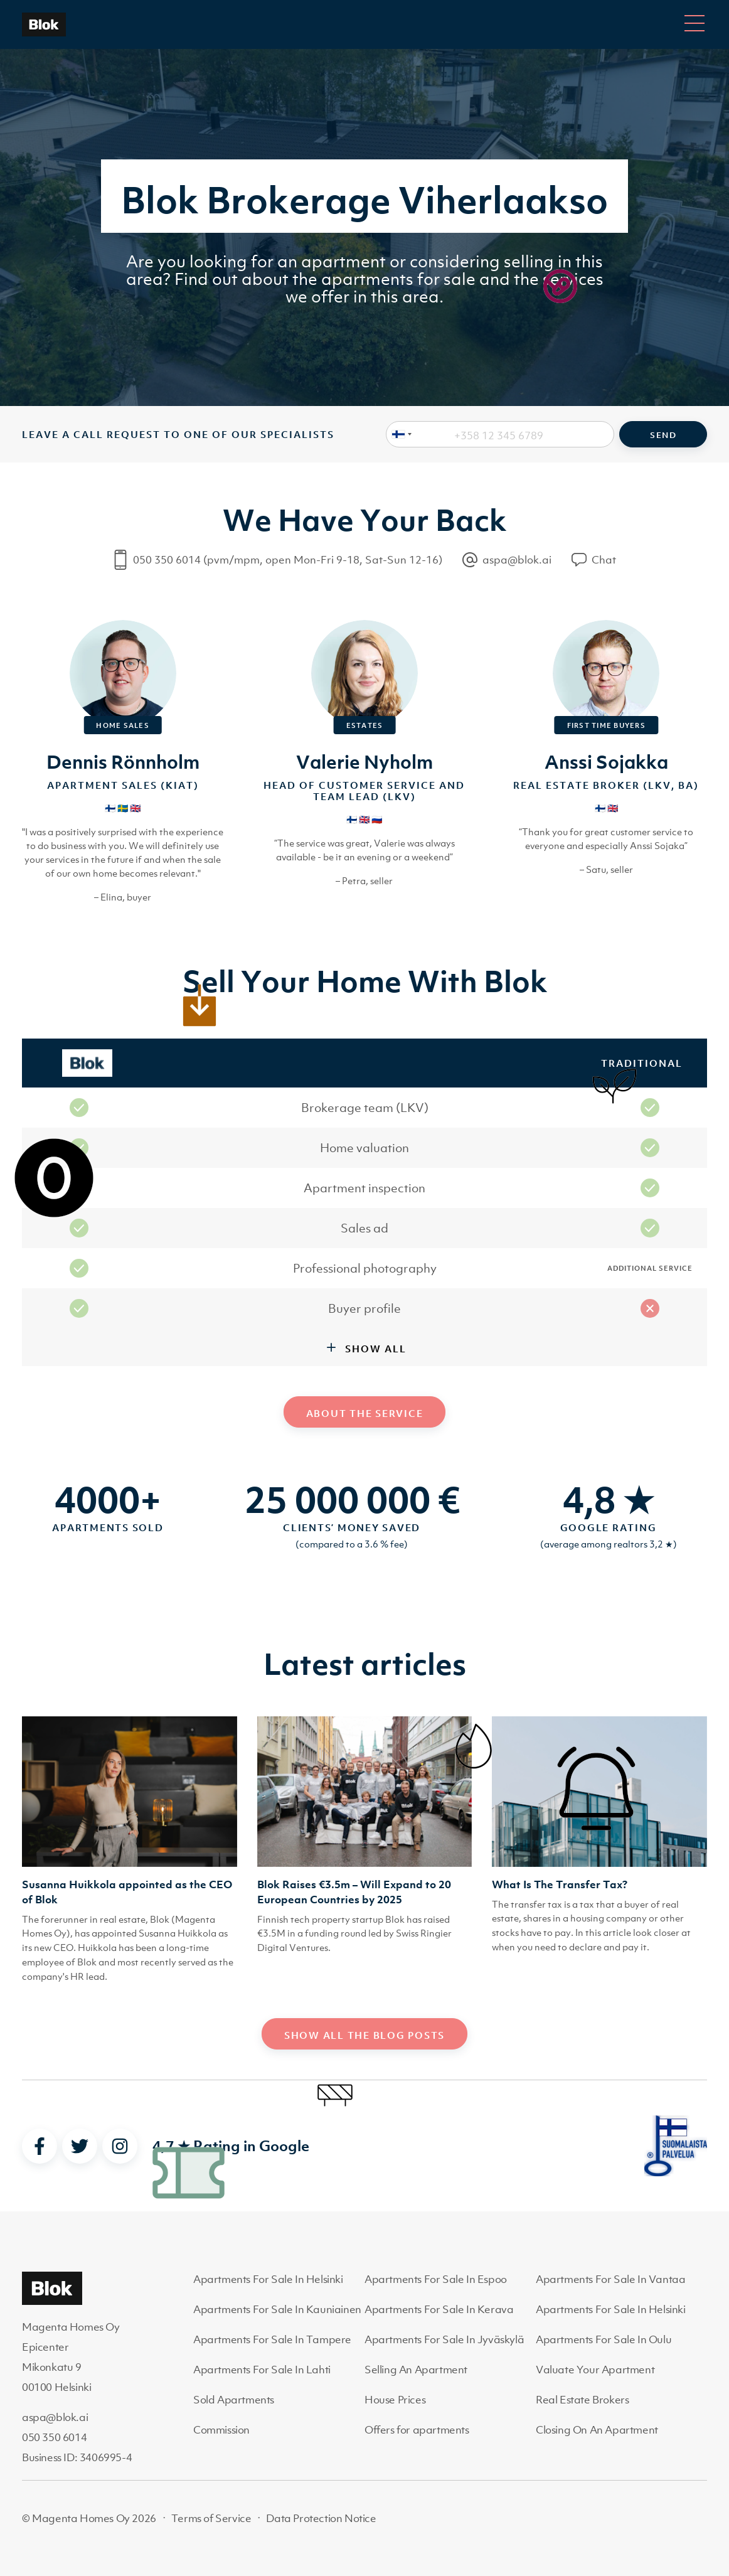  What do you see at coordinates (474, 1747) in the screenshot?
I see `view trending or popular content` at bounding box center [474, 1747].